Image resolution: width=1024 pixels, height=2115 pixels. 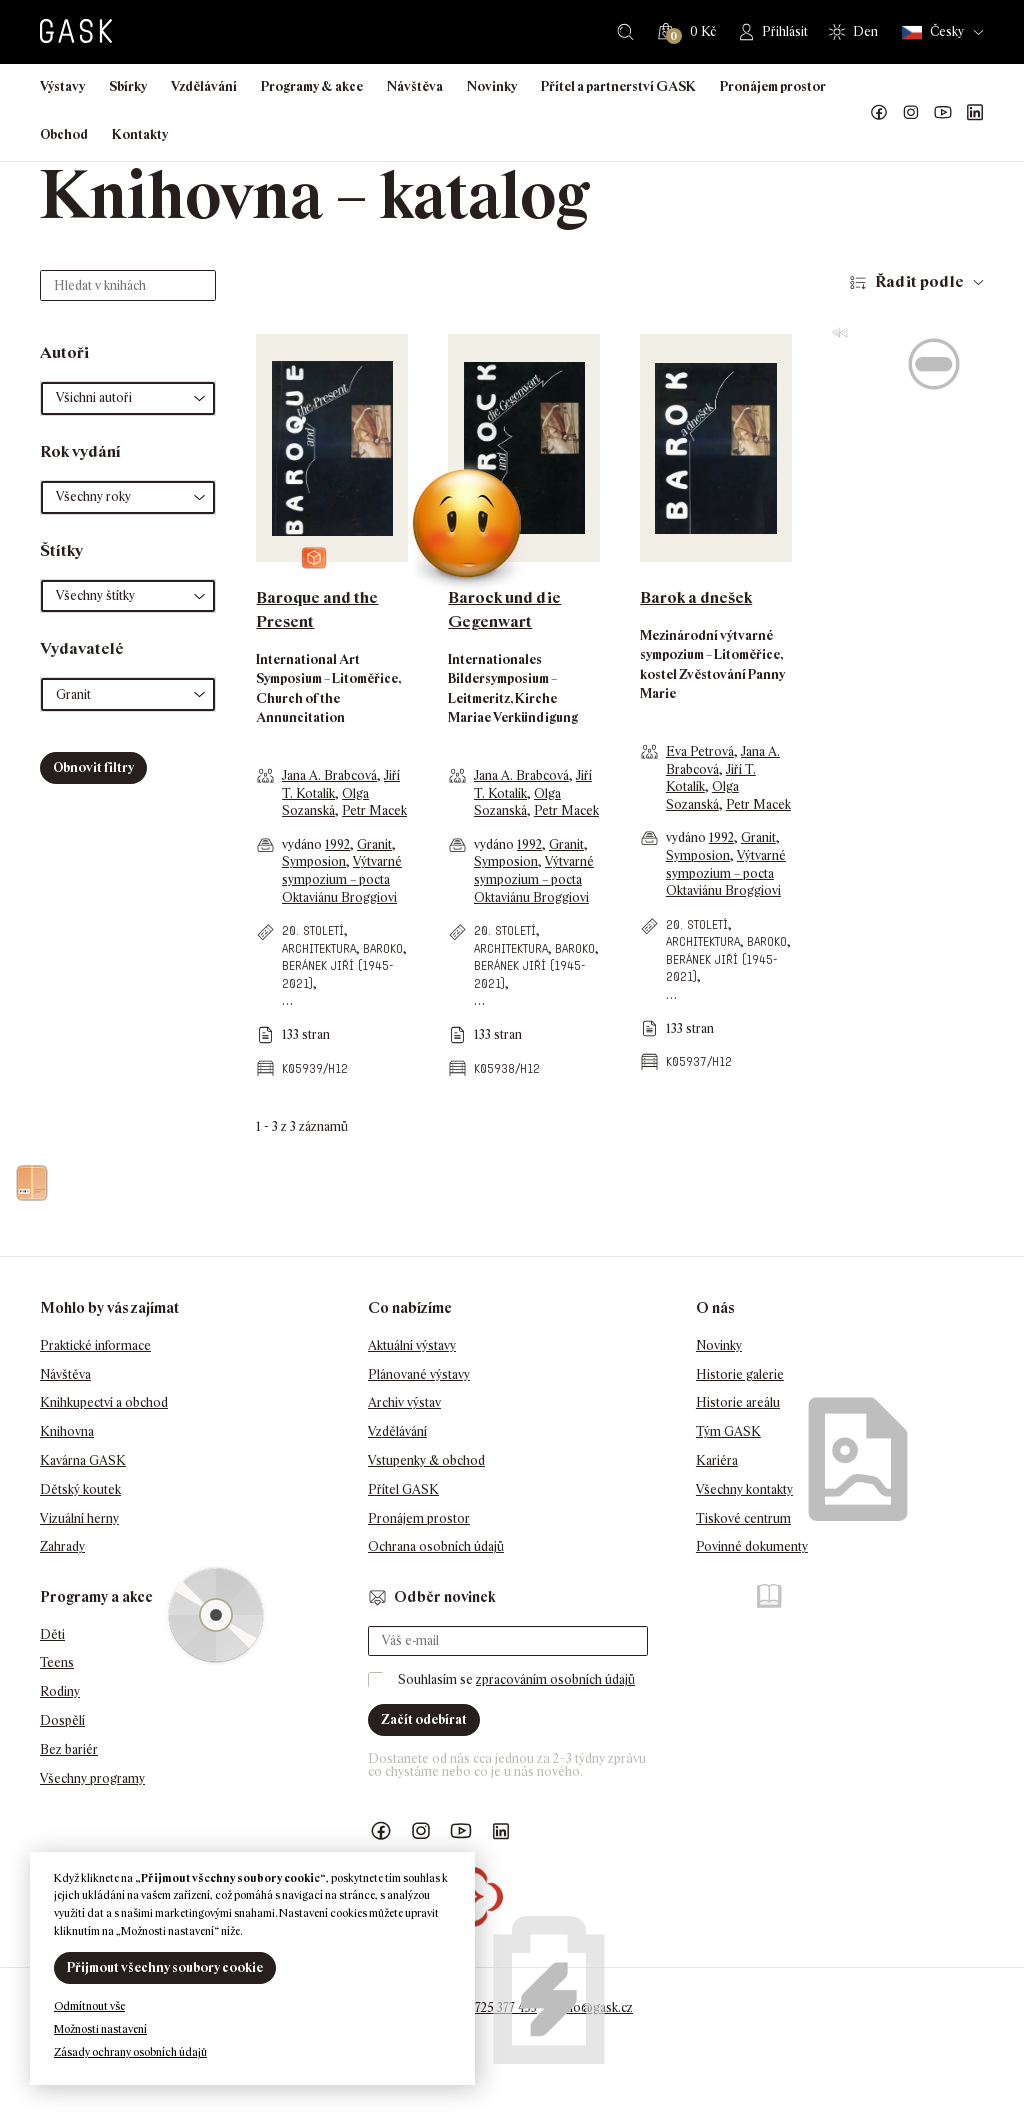 What do you see at coordinates (770, 1595) in the screenshot?
I see `open the dictionary application` at bounding box center [770, 1595].